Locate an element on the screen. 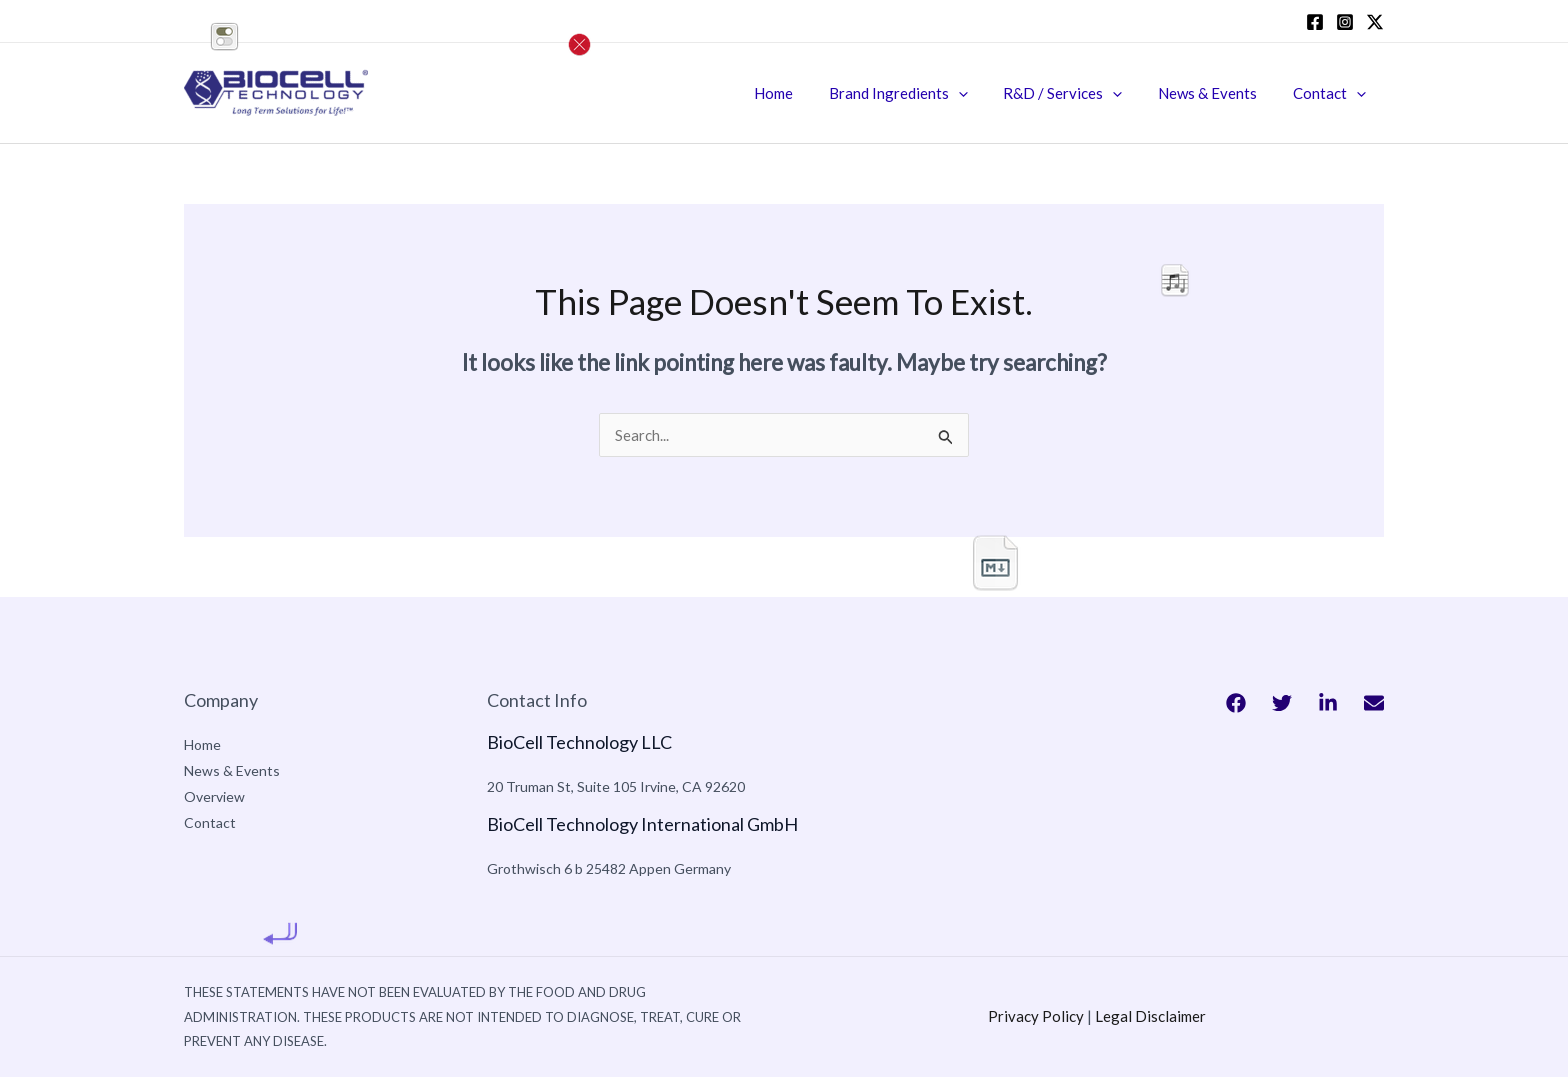 The width and height of the screenshot is (1568, 1077). open system tweaks or settings customization is located at coordinates (224, 36).